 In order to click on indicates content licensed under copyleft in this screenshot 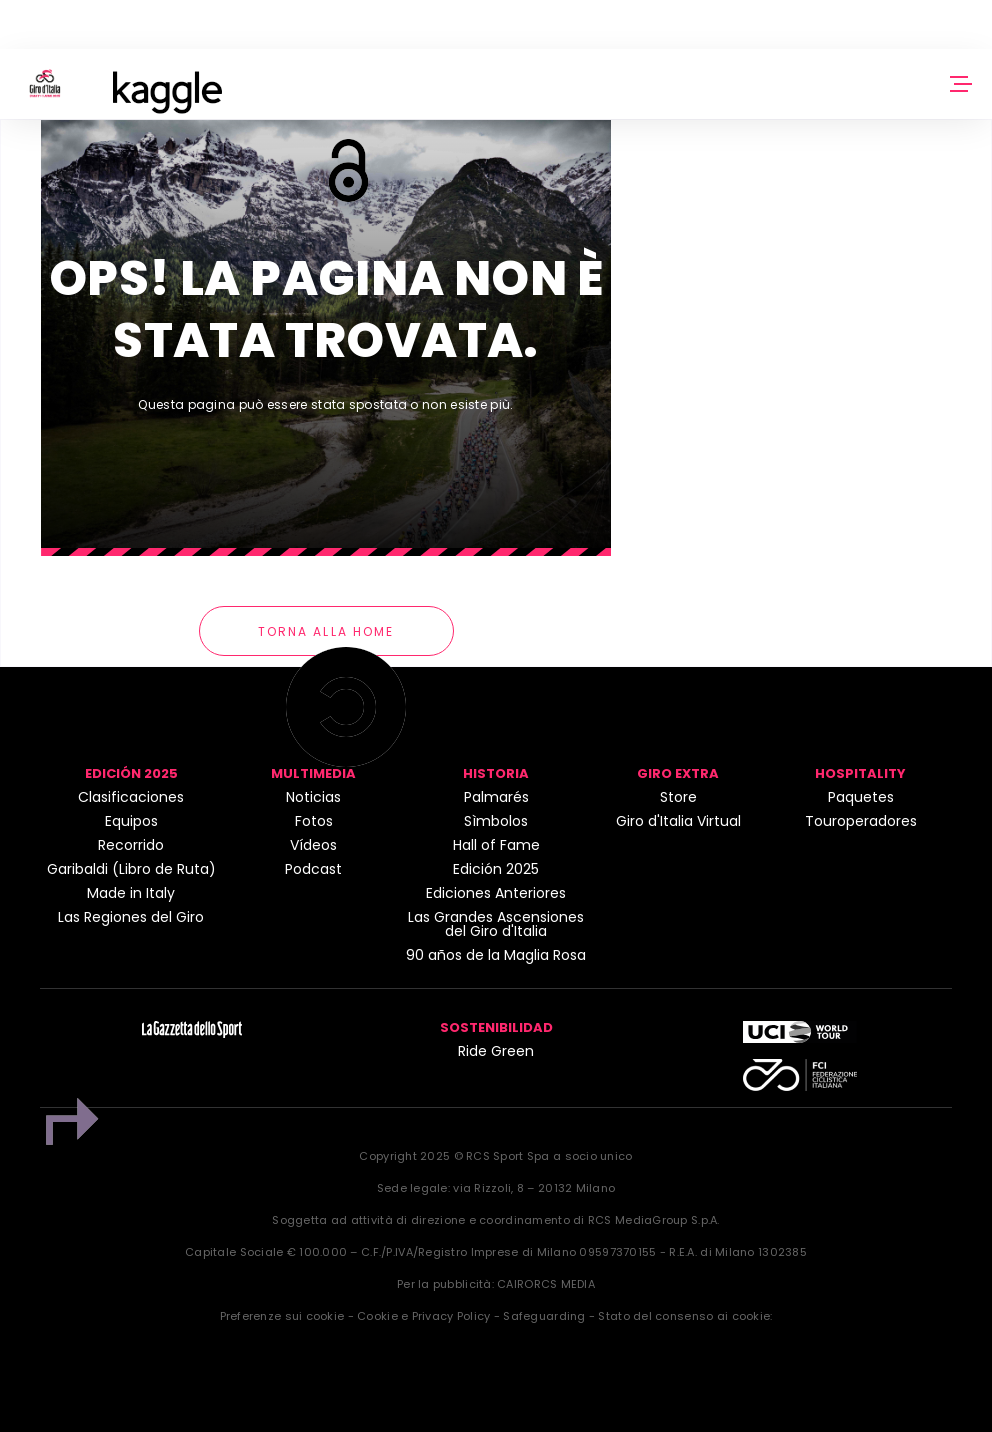, I will do `click(346, 707)`.